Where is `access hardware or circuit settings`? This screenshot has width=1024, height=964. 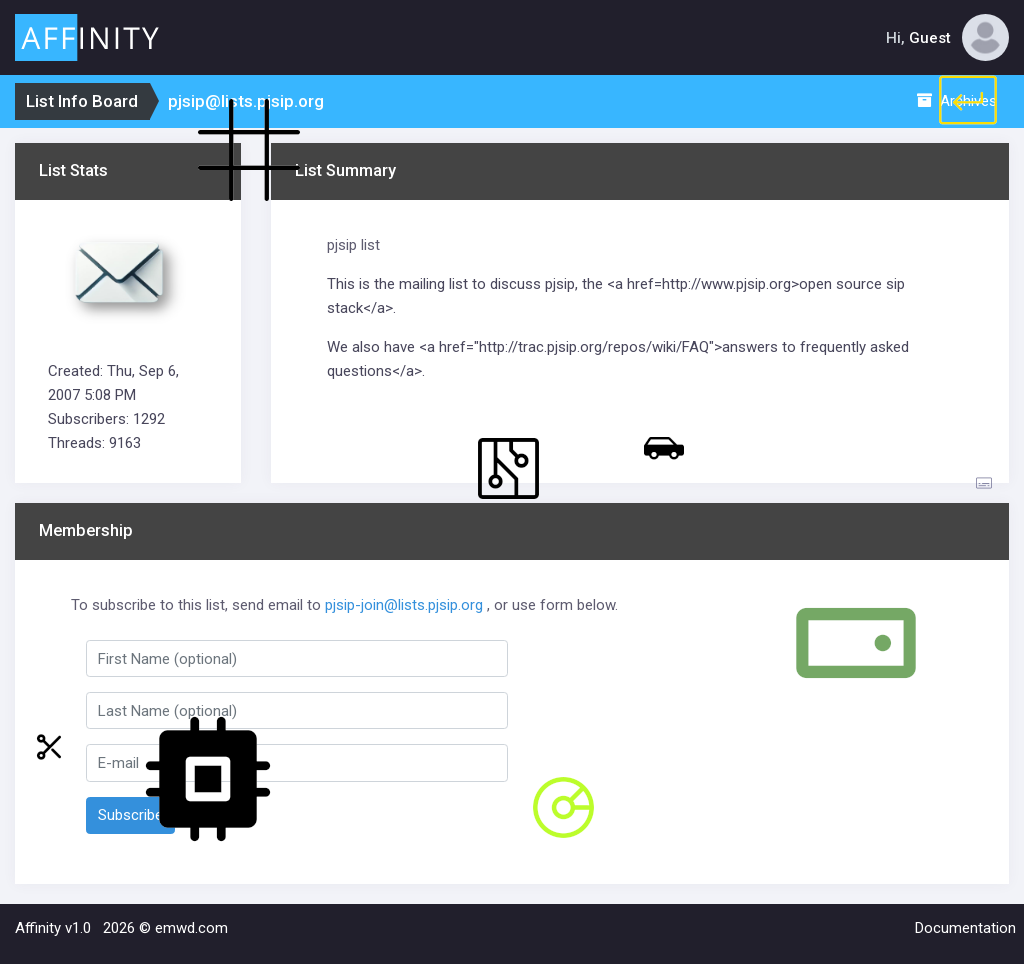
access hardware or circuit settings is located at coordinates (508, 468).